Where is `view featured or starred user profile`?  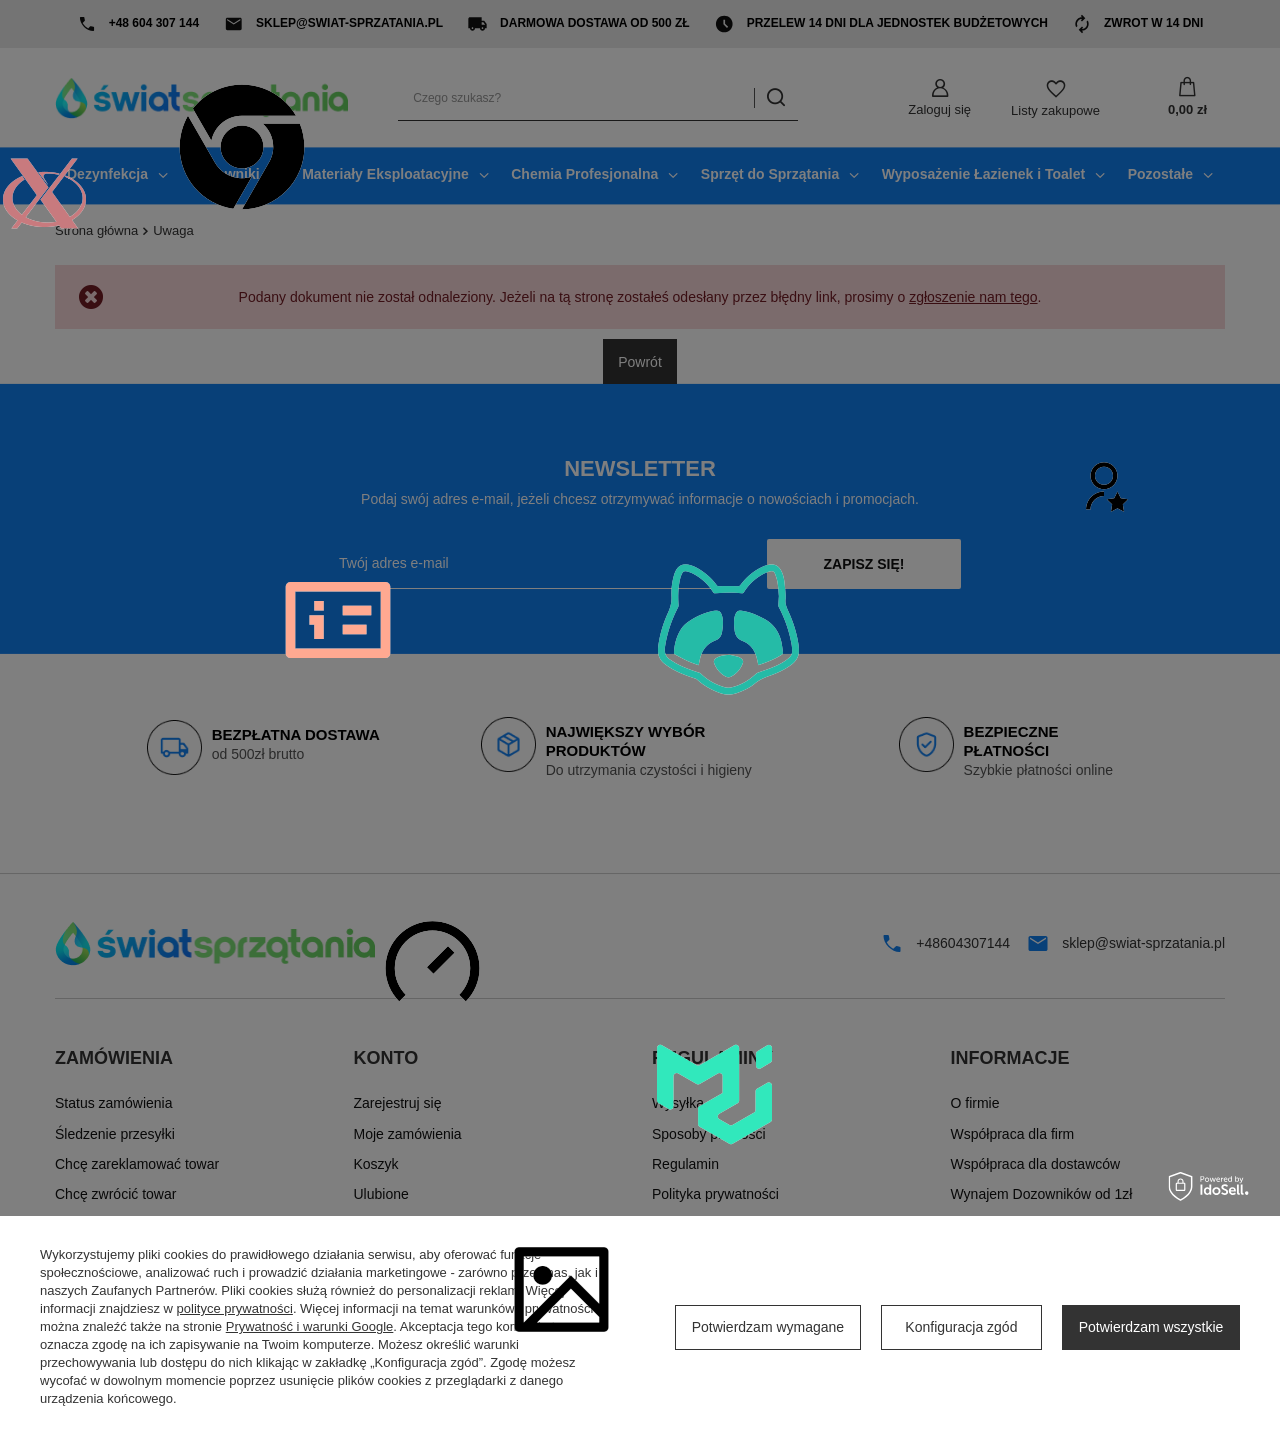 view featured or starred user profile is located at coordinates (1104, 487).